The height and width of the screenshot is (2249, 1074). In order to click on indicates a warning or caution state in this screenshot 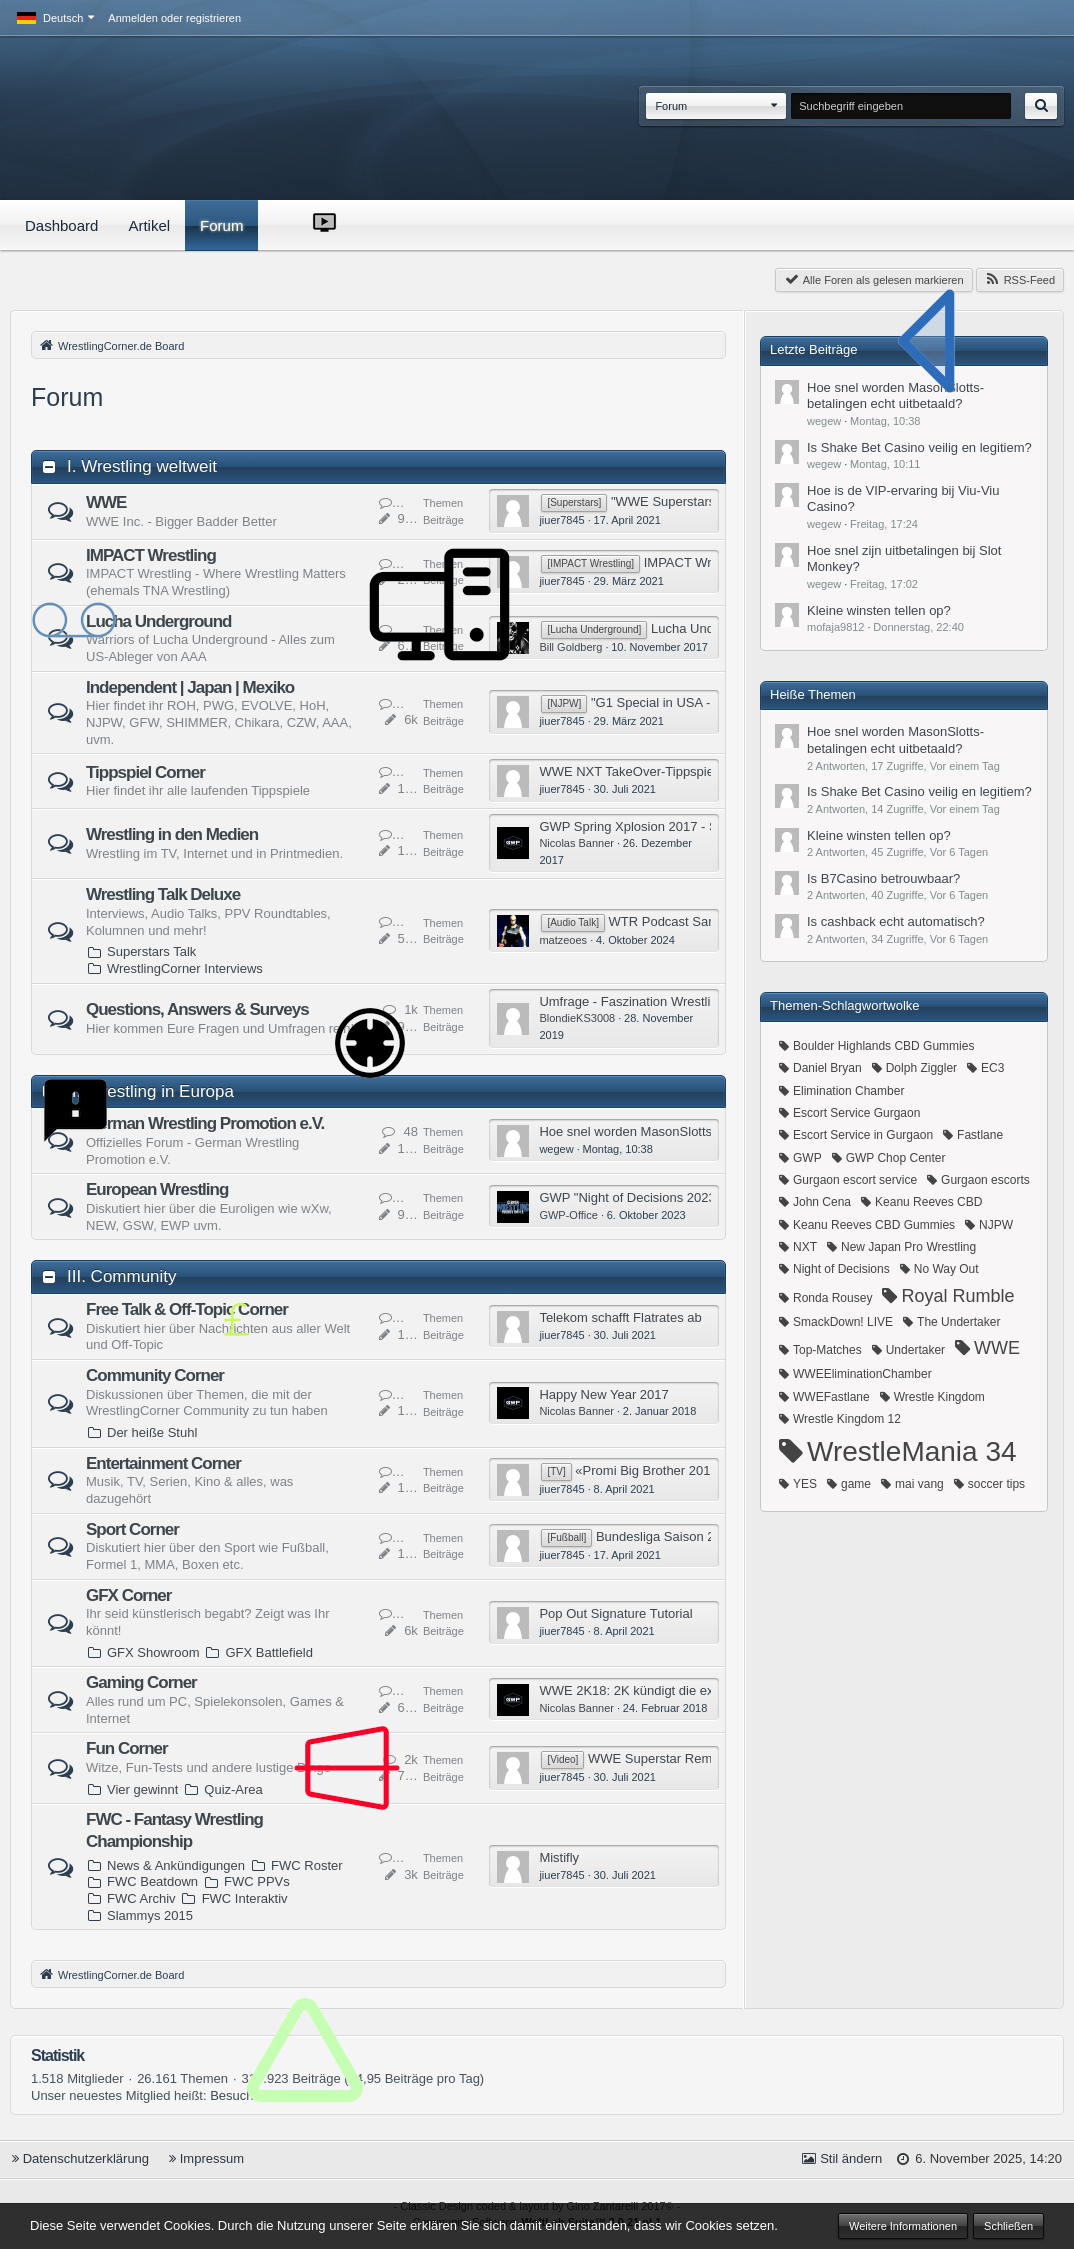, I will do `click(305, 2052)`.